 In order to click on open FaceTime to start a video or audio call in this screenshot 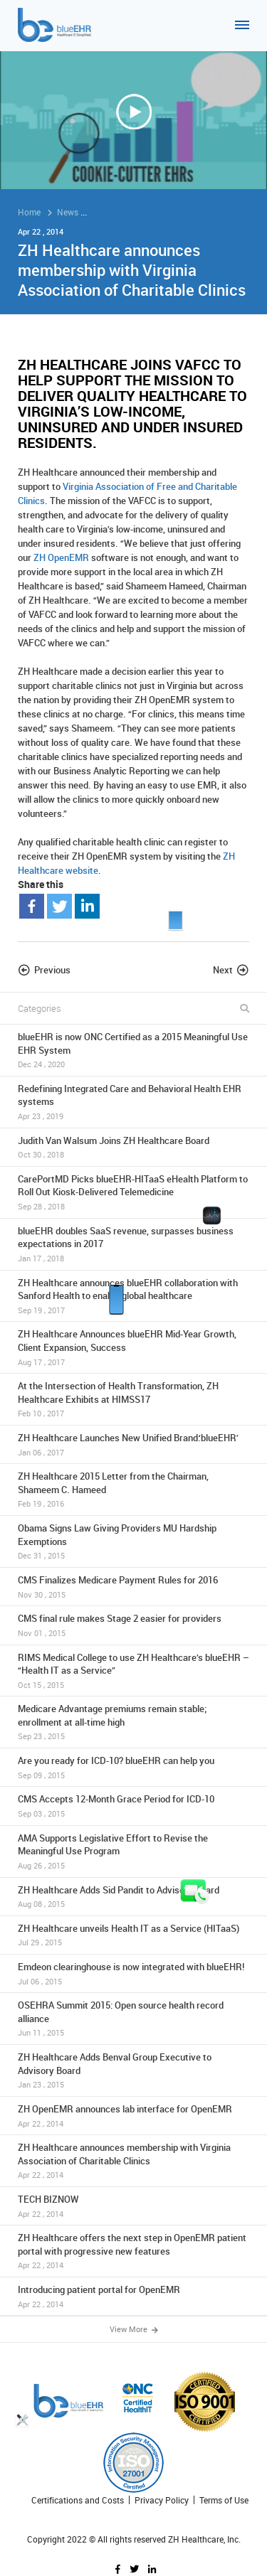, I will do `click(194, 1891)`.